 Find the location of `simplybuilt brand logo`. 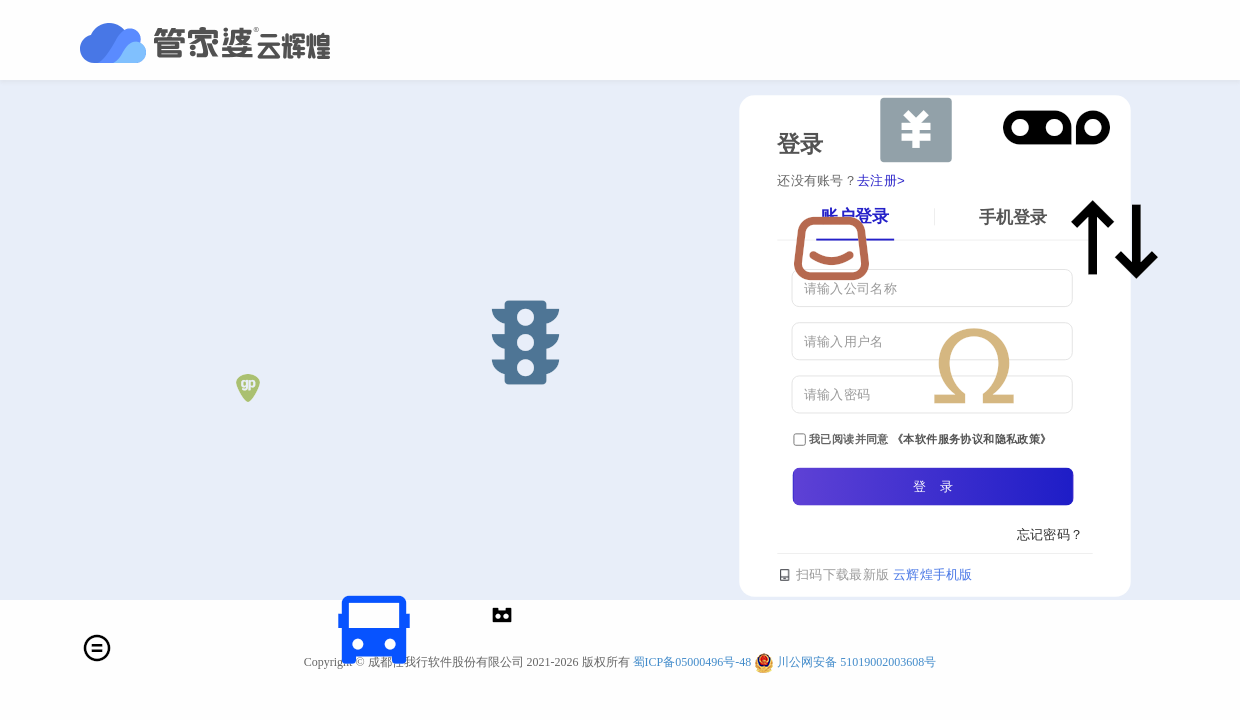

simplybuilt brand logo is located at coordinates (502, 615).